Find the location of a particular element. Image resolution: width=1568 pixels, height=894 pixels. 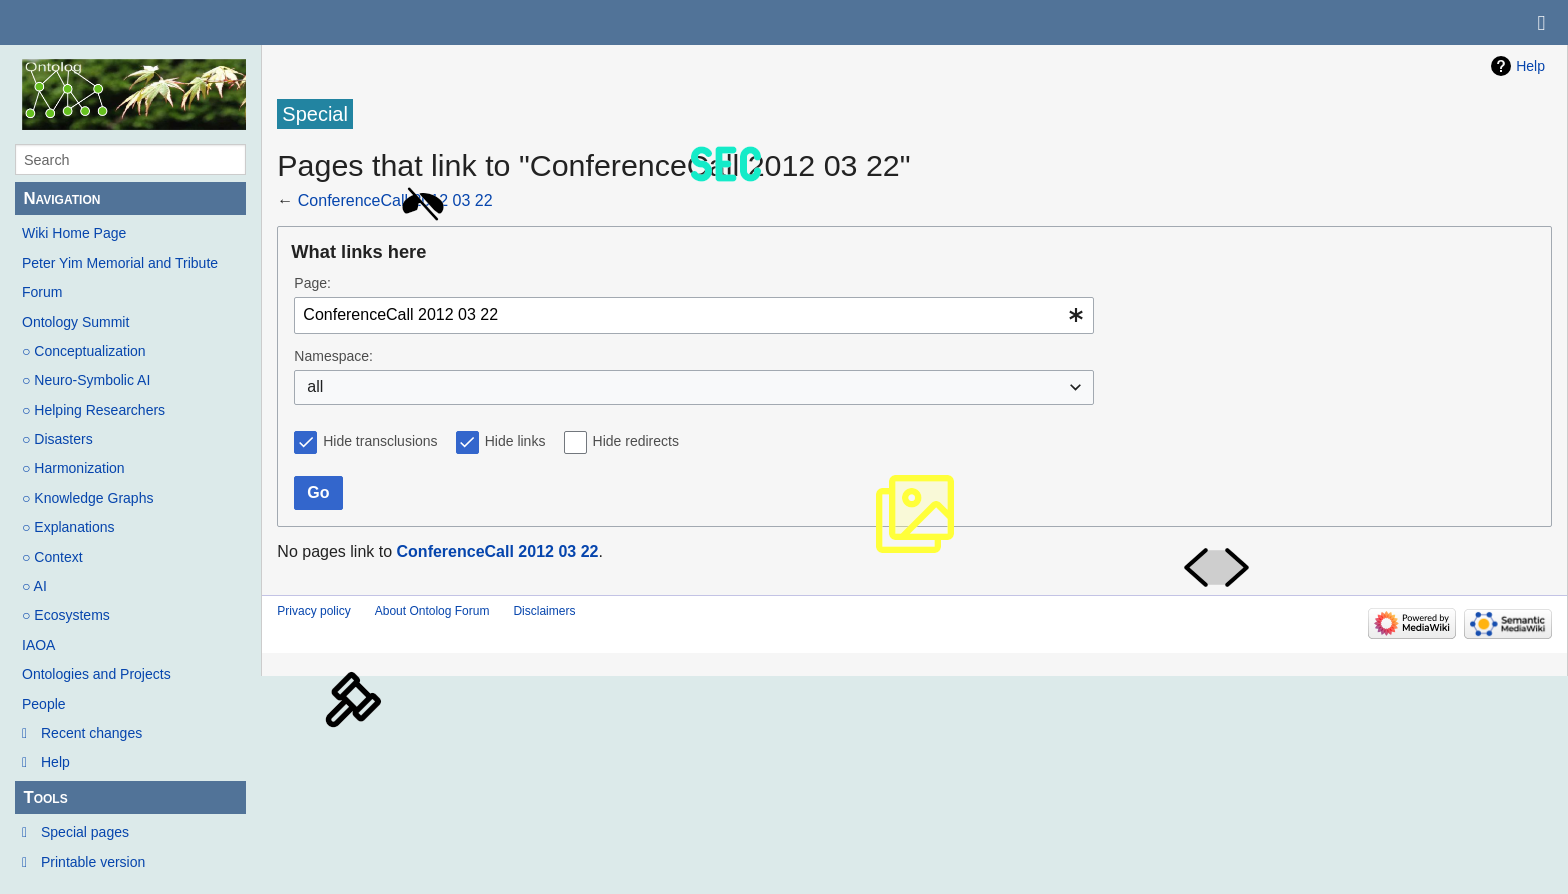

view or edit source code is located at coordinates (1216, 567).